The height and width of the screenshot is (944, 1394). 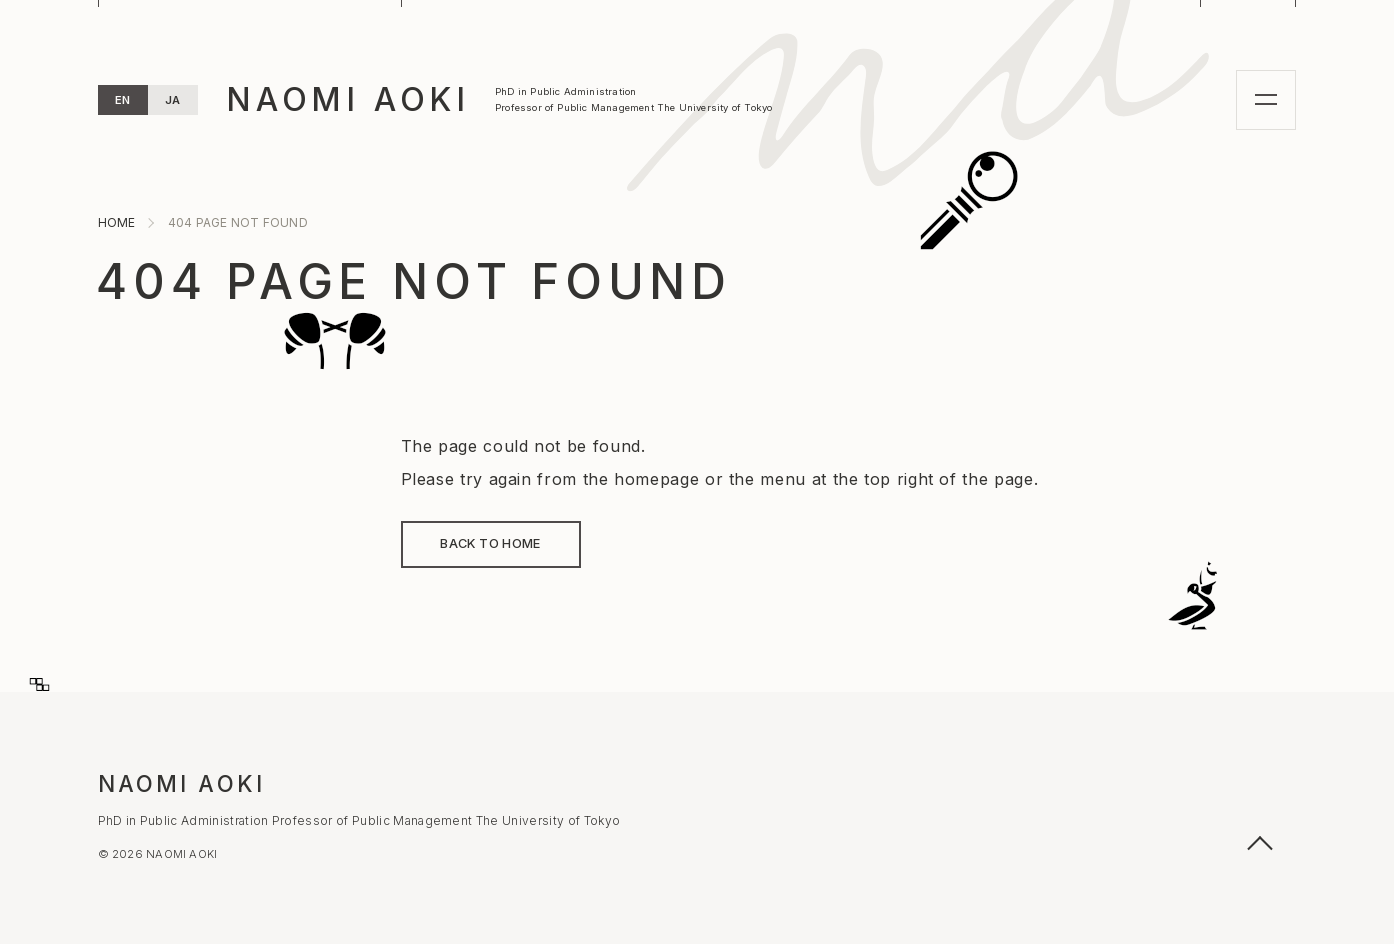 What do you see at coordinates (39, 684) in the screenshot?
I see `rotate or place a z-shaped tetris block` at bounding box center [39, 684].